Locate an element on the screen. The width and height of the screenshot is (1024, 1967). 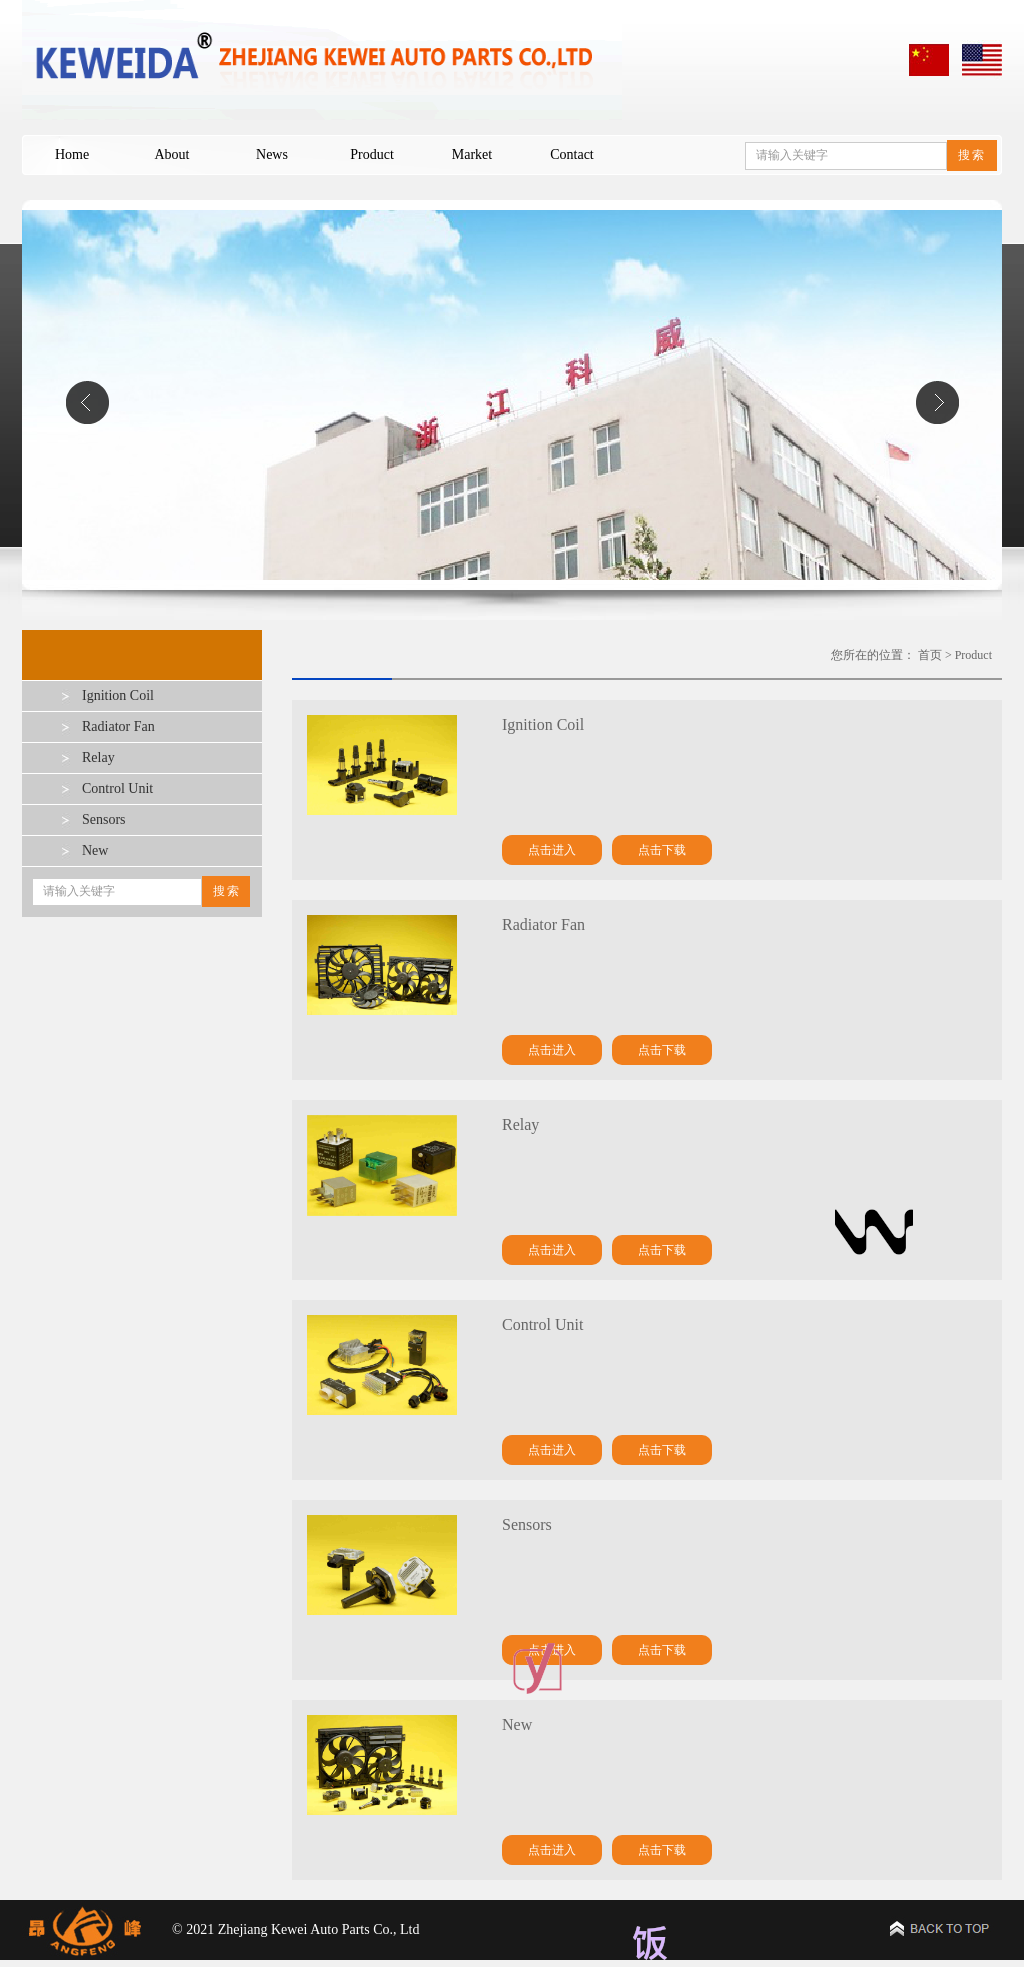
open windsurf code editor is located at coordinates (874, 1232).